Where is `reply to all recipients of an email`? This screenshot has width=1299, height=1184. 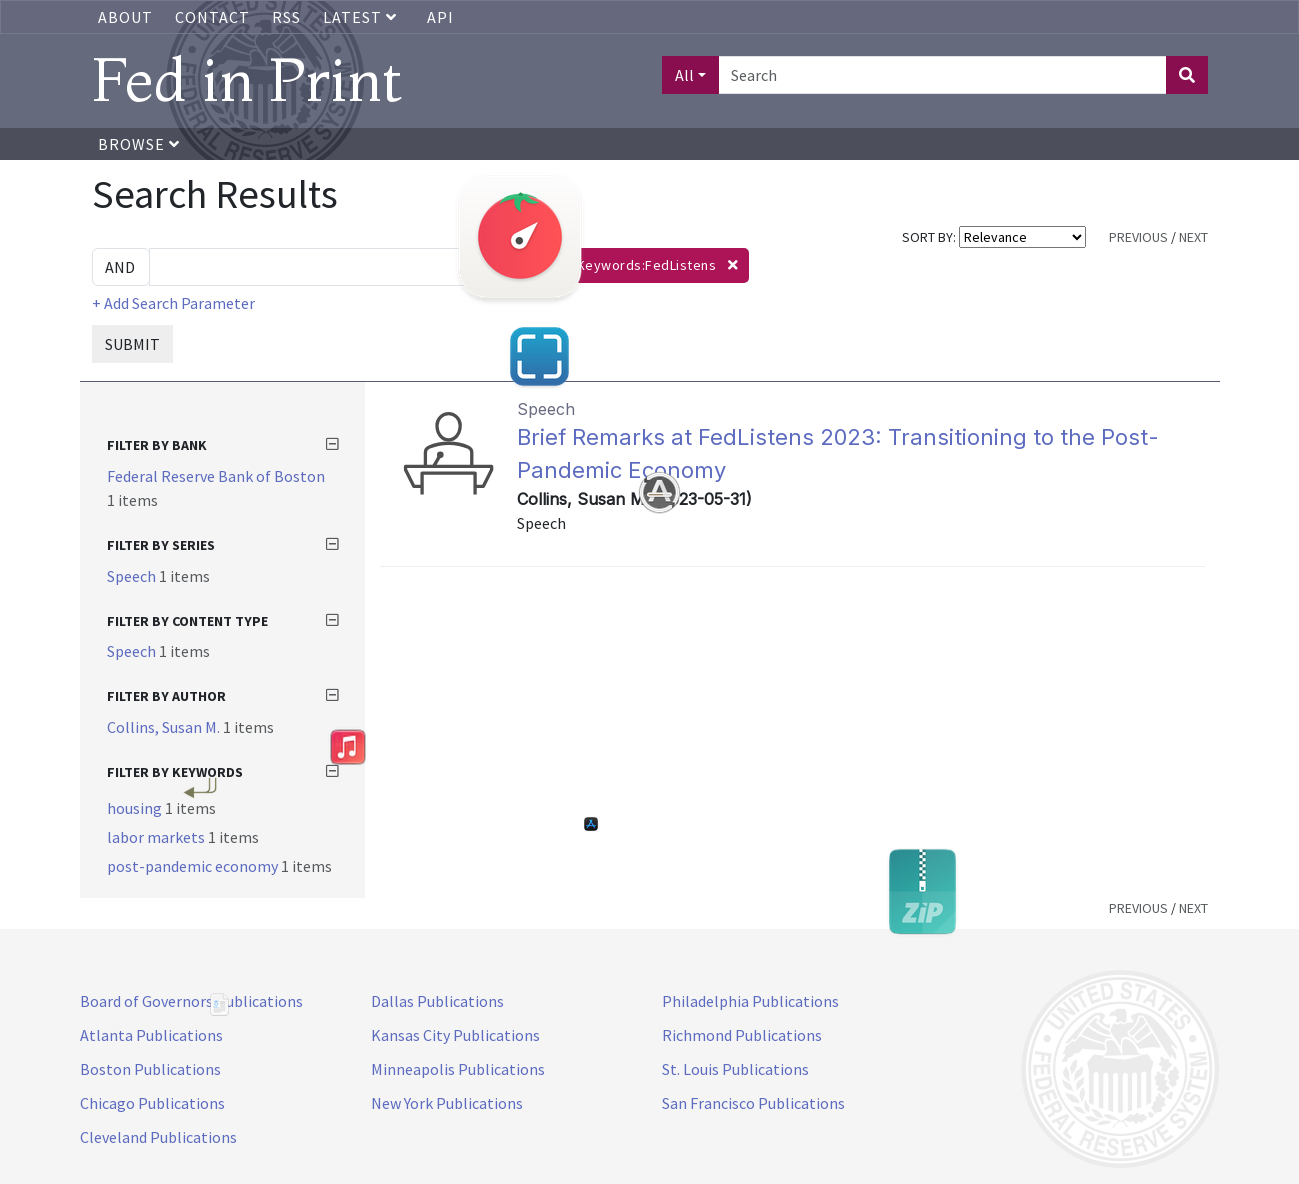
reply to all recipients of an email is located at coordinates (199, 785).